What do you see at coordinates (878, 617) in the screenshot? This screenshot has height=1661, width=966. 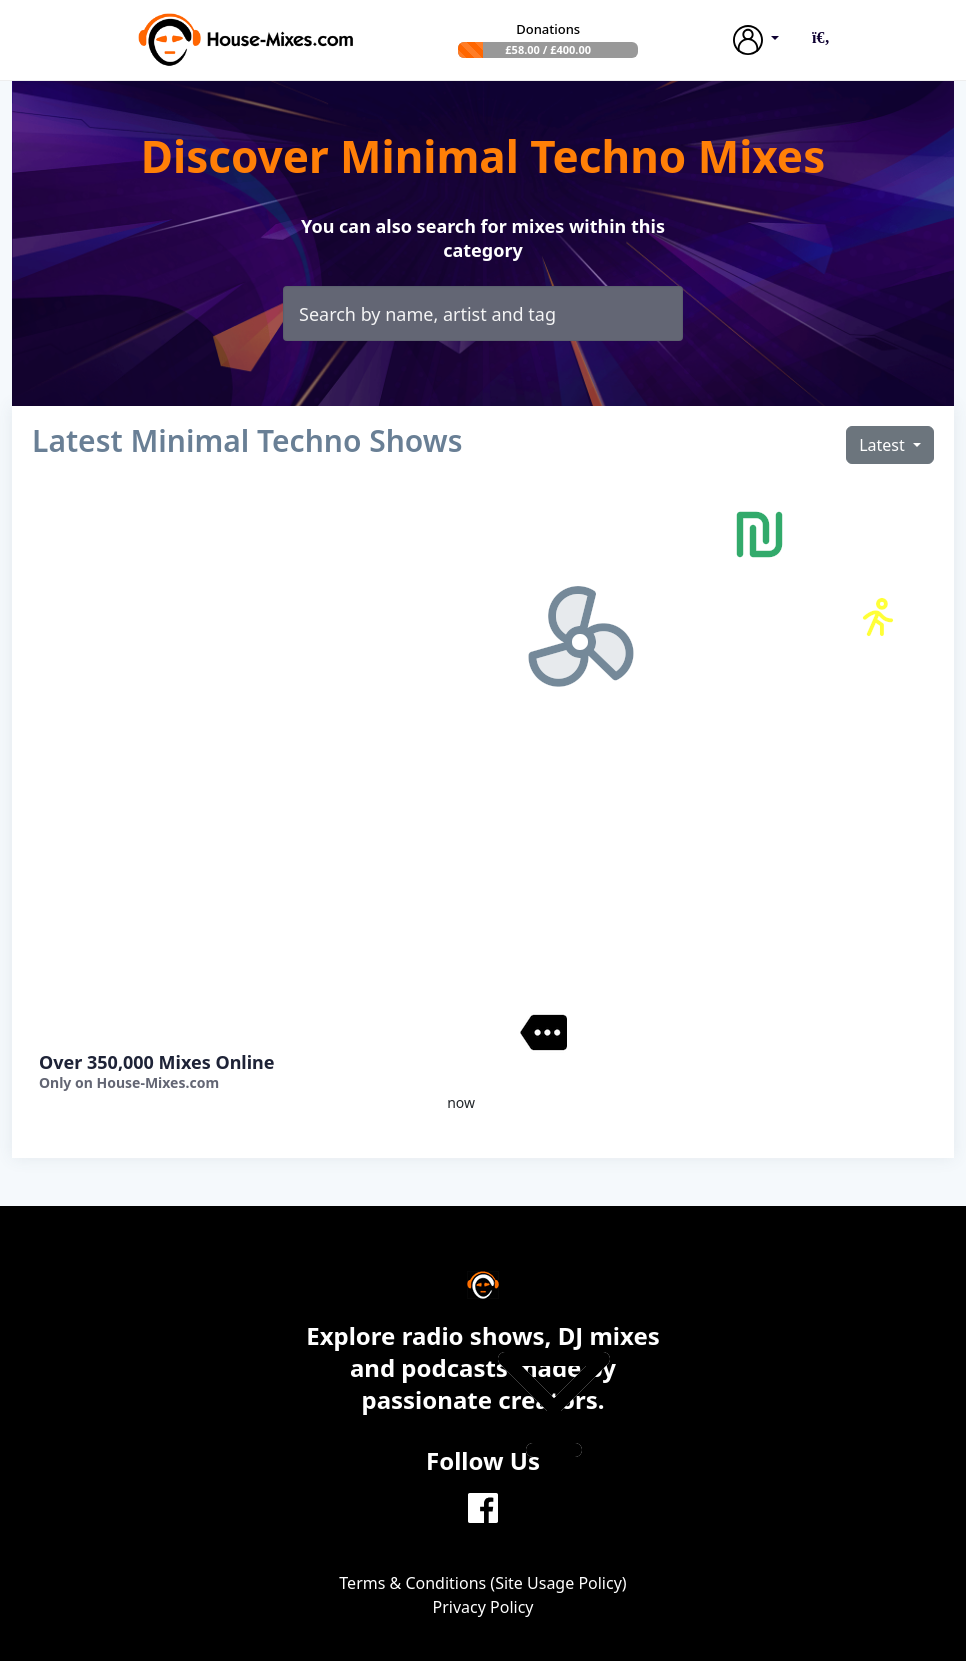 I see `indicates walking directions or pedestrian mode` at bounding box center [878, 617].